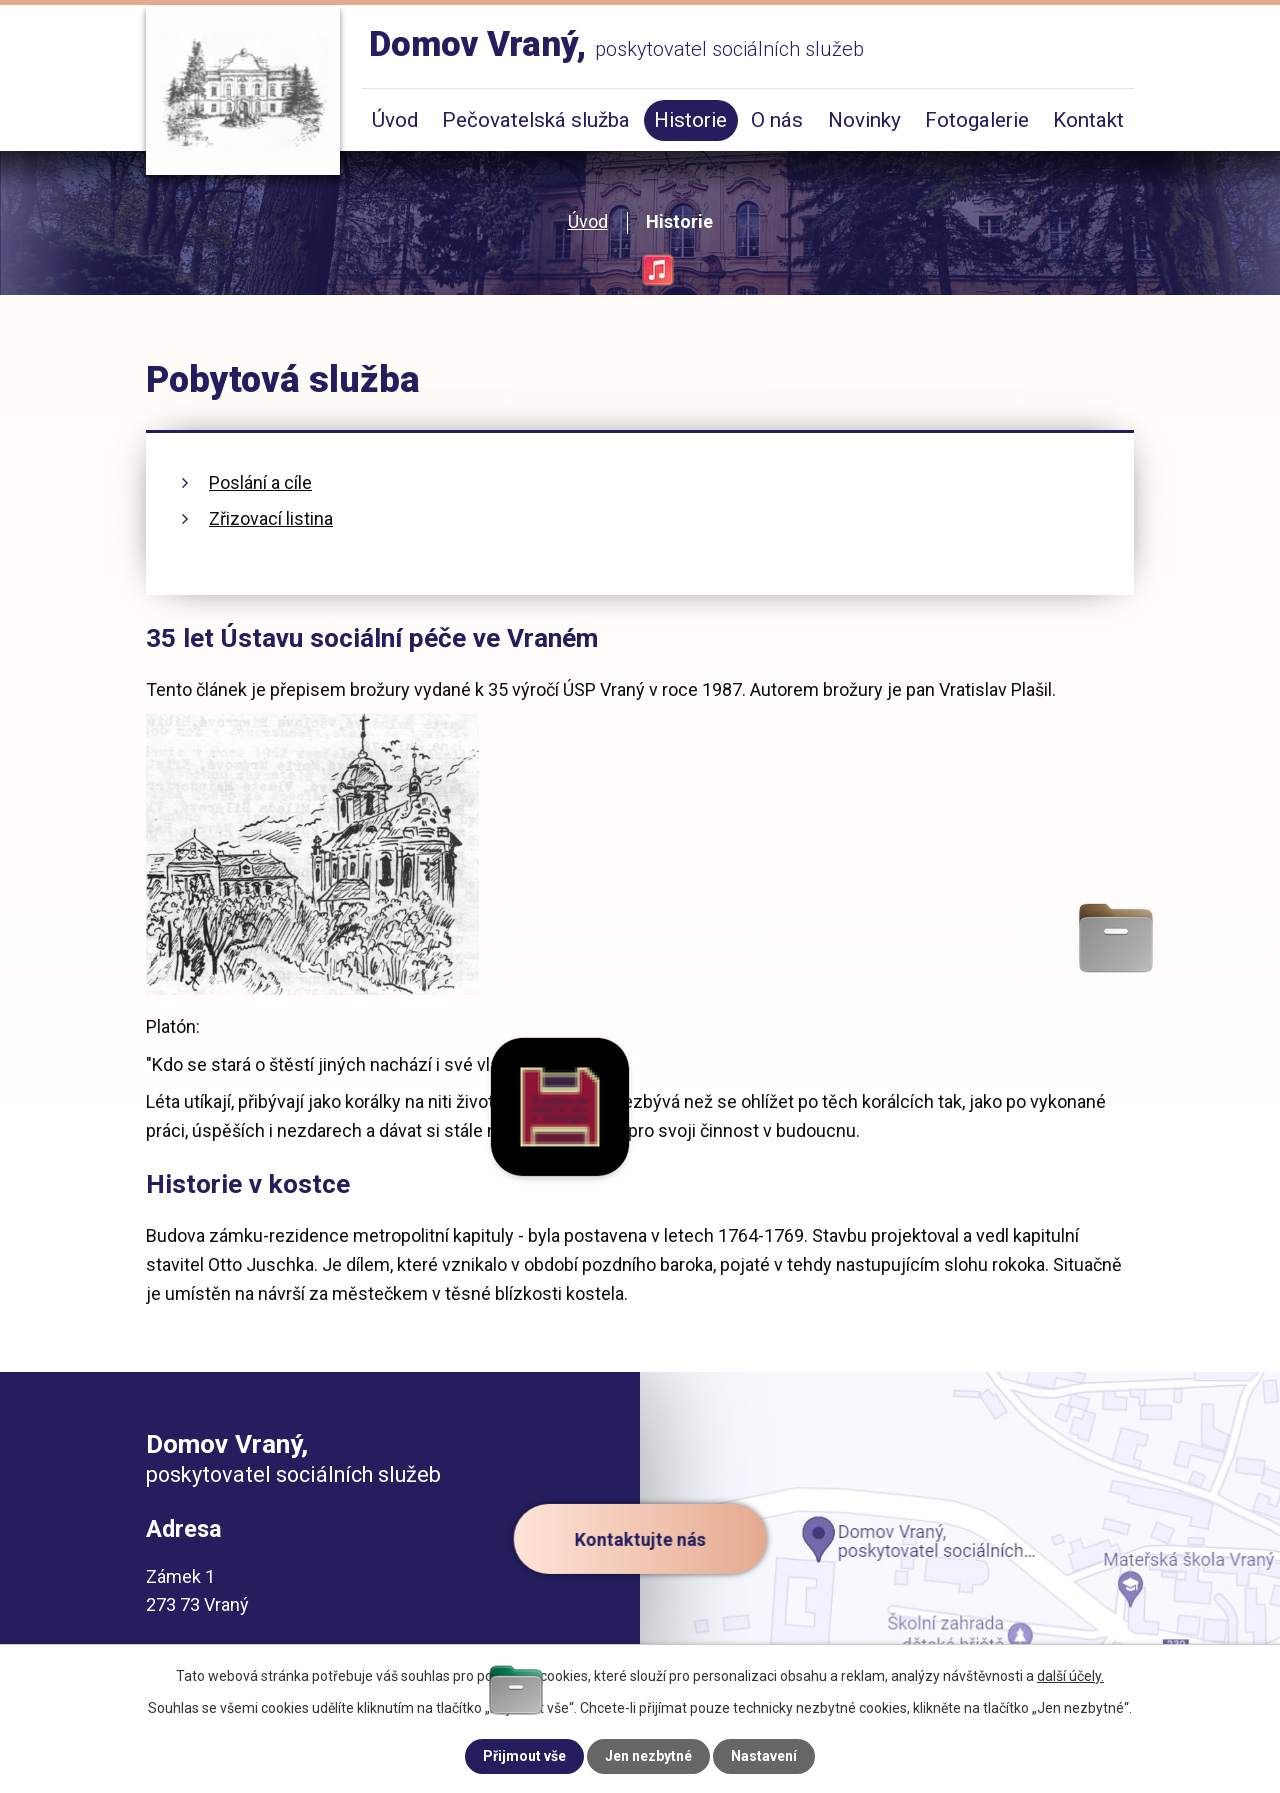  What do you see at coordinates (1116, 938) in the screenshot?
I see `open the file manager application` at bounding box center [1116, 938].